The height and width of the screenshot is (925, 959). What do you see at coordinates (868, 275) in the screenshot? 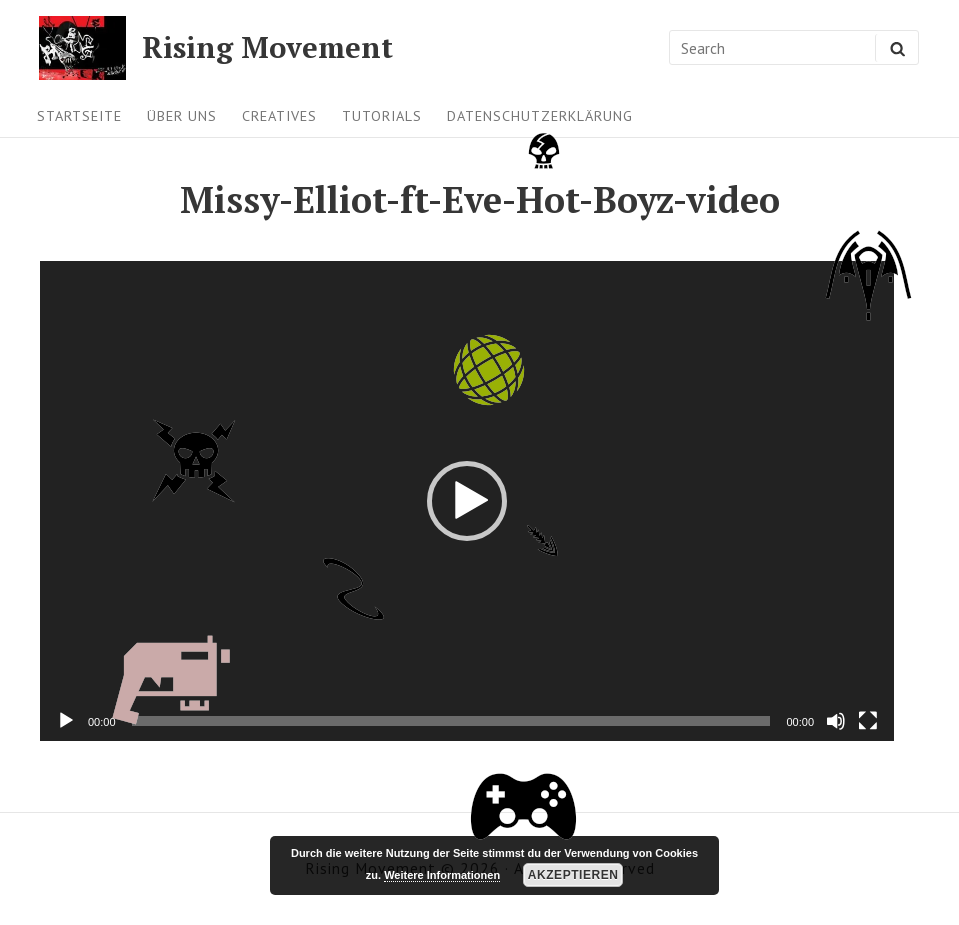
I see `select a scout ship unit in a strategy game` at bounding box center [868, 275].